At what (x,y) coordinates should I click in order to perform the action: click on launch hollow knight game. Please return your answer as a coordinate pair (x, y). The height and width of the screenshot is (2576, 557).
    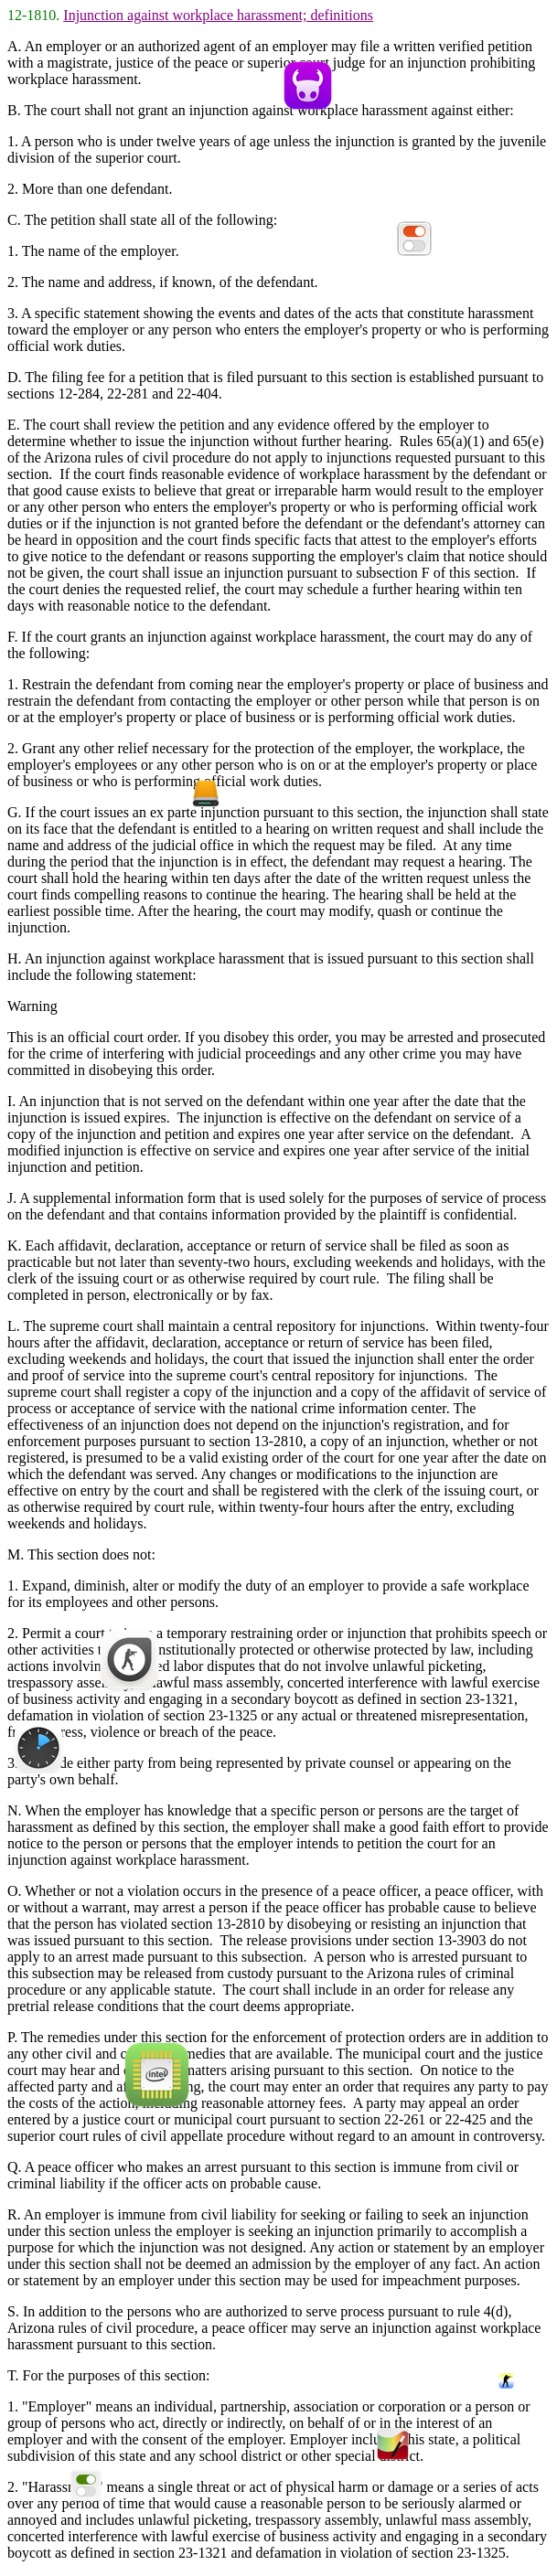
    Looking at the image, I should click on (307, 85).